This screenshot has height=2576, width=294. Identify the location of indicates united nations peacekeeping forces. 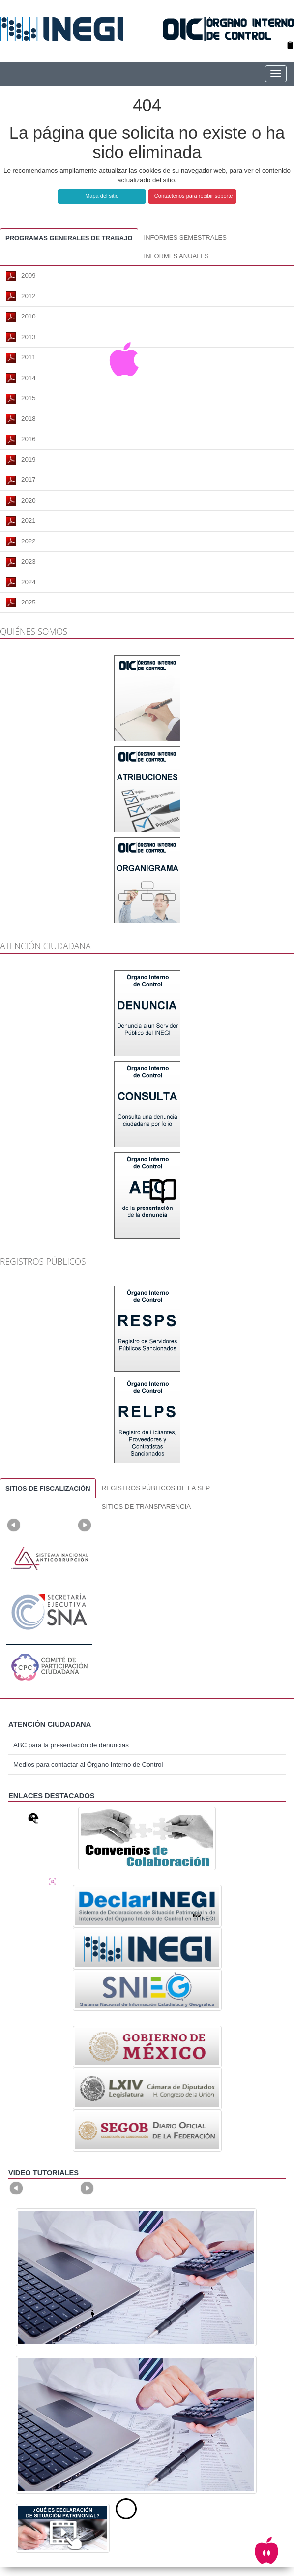
(33, 1818).